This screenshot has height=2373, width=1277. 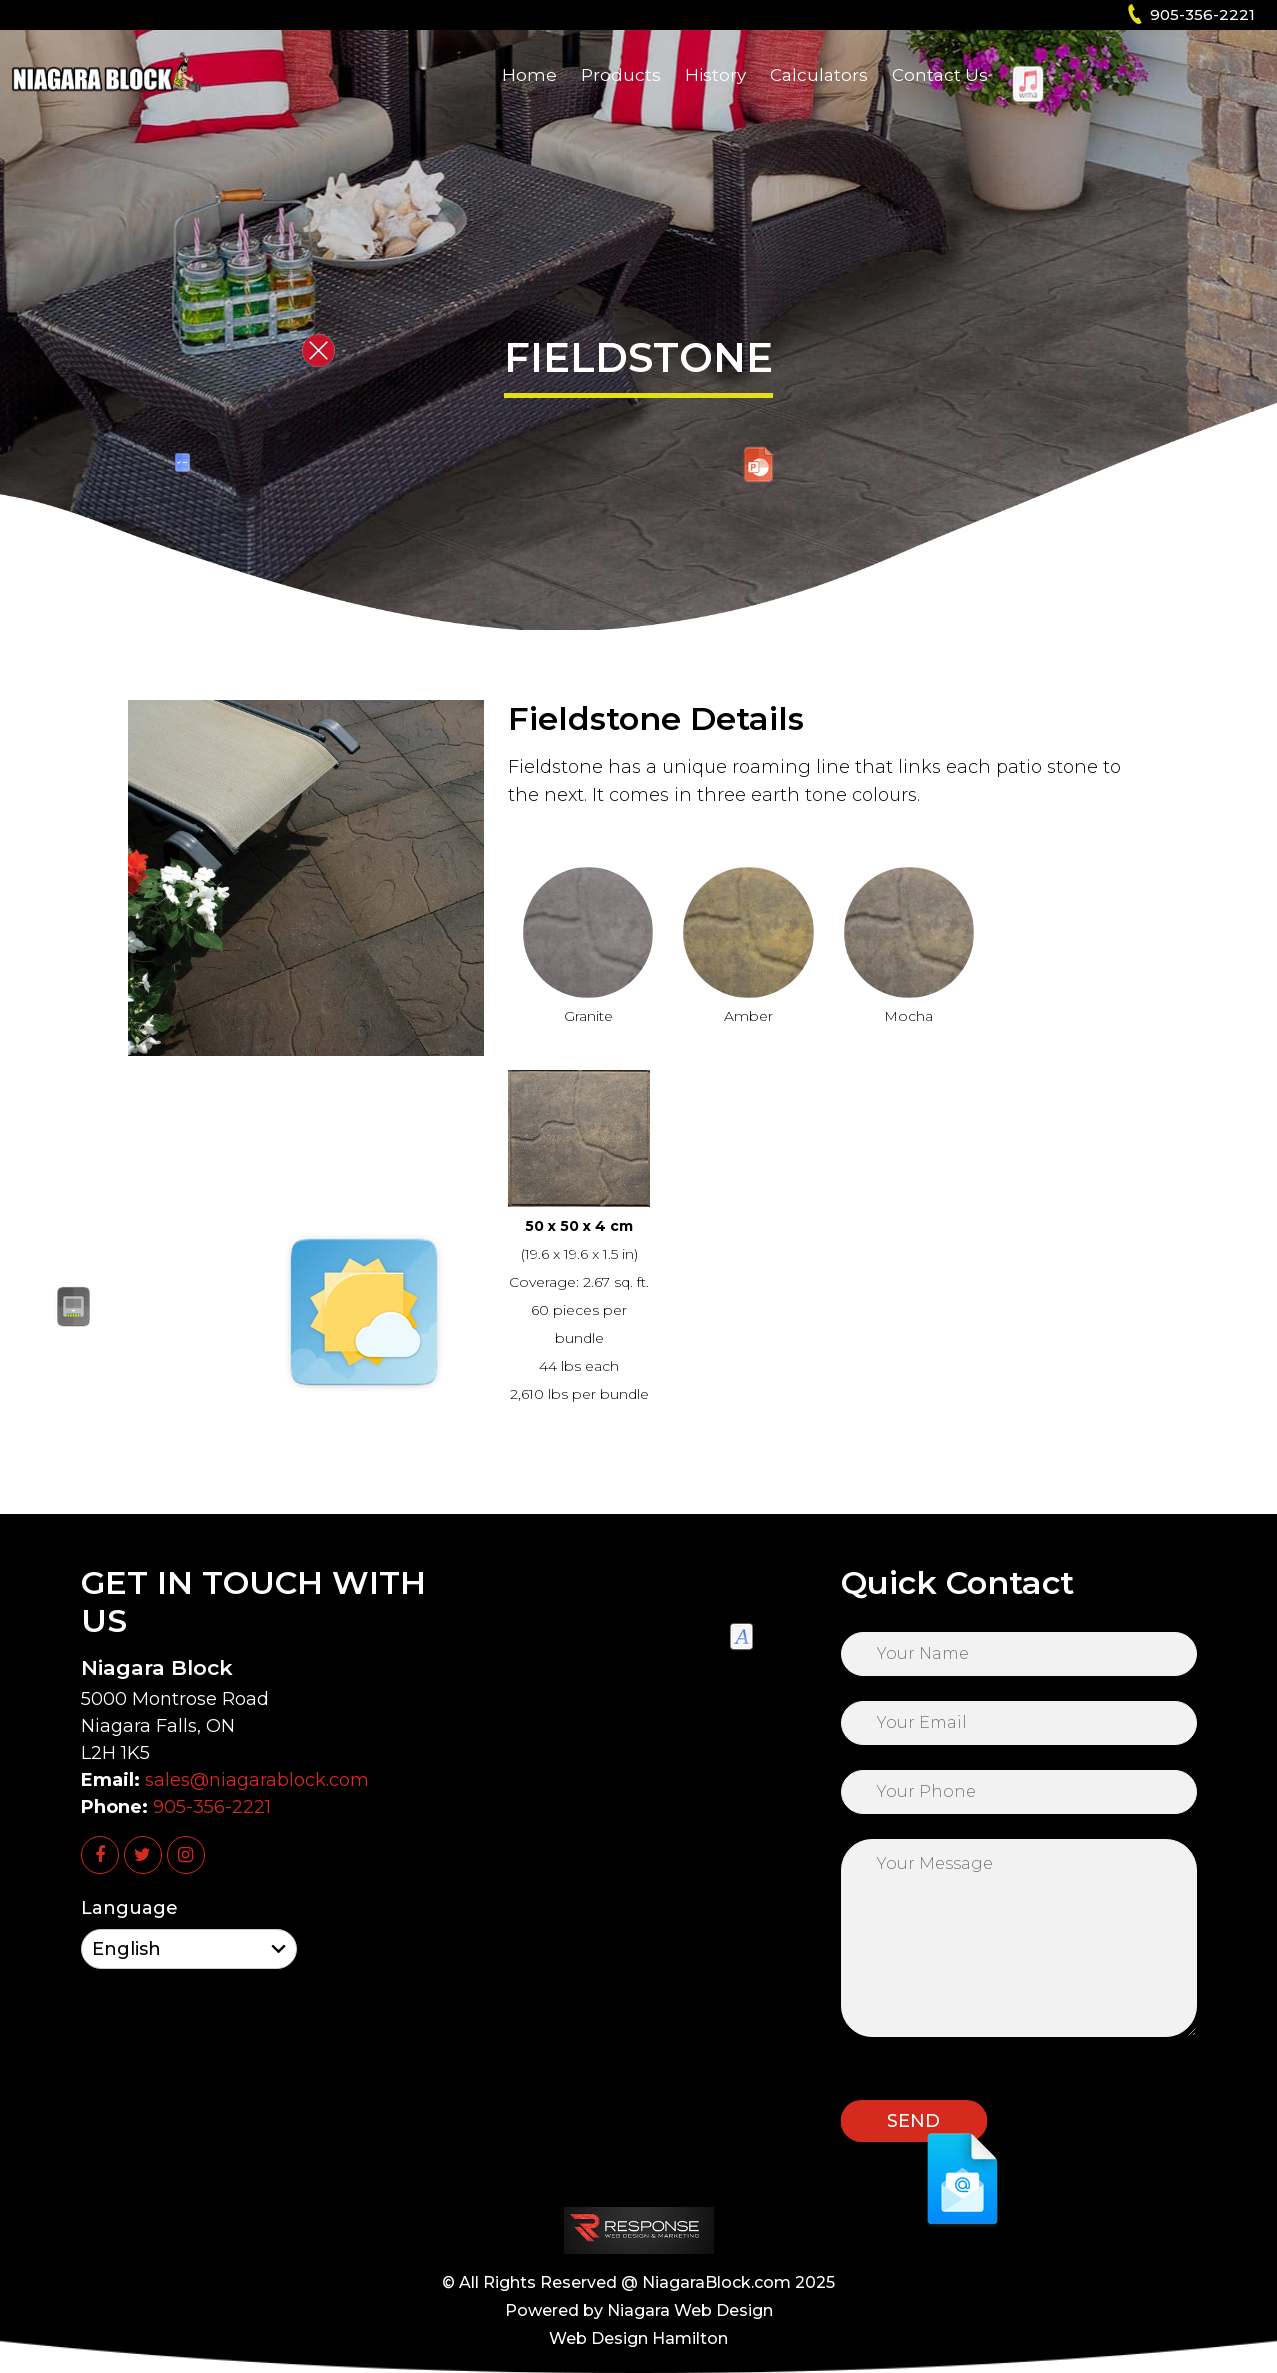 I want to click on a font file type indicator, so click(x=741, y=1636).